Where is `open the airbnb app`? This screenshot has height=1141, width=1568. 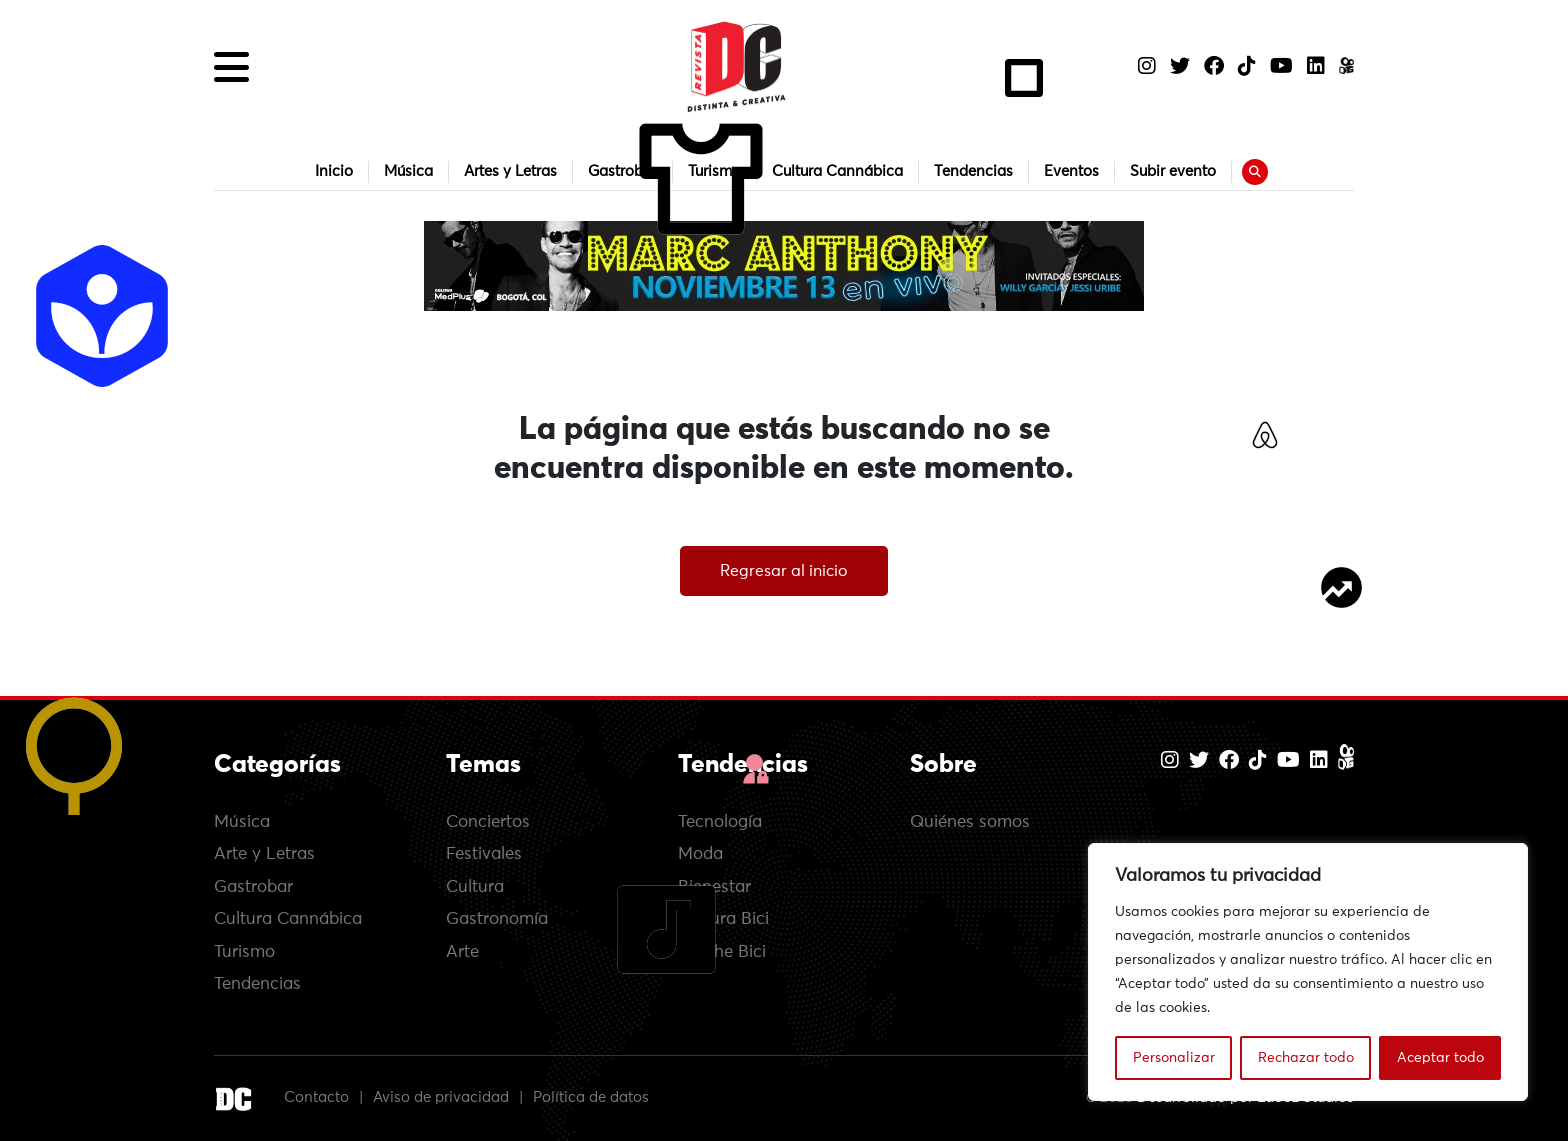 open the airbnb app is located at coordinates (1265, 435).